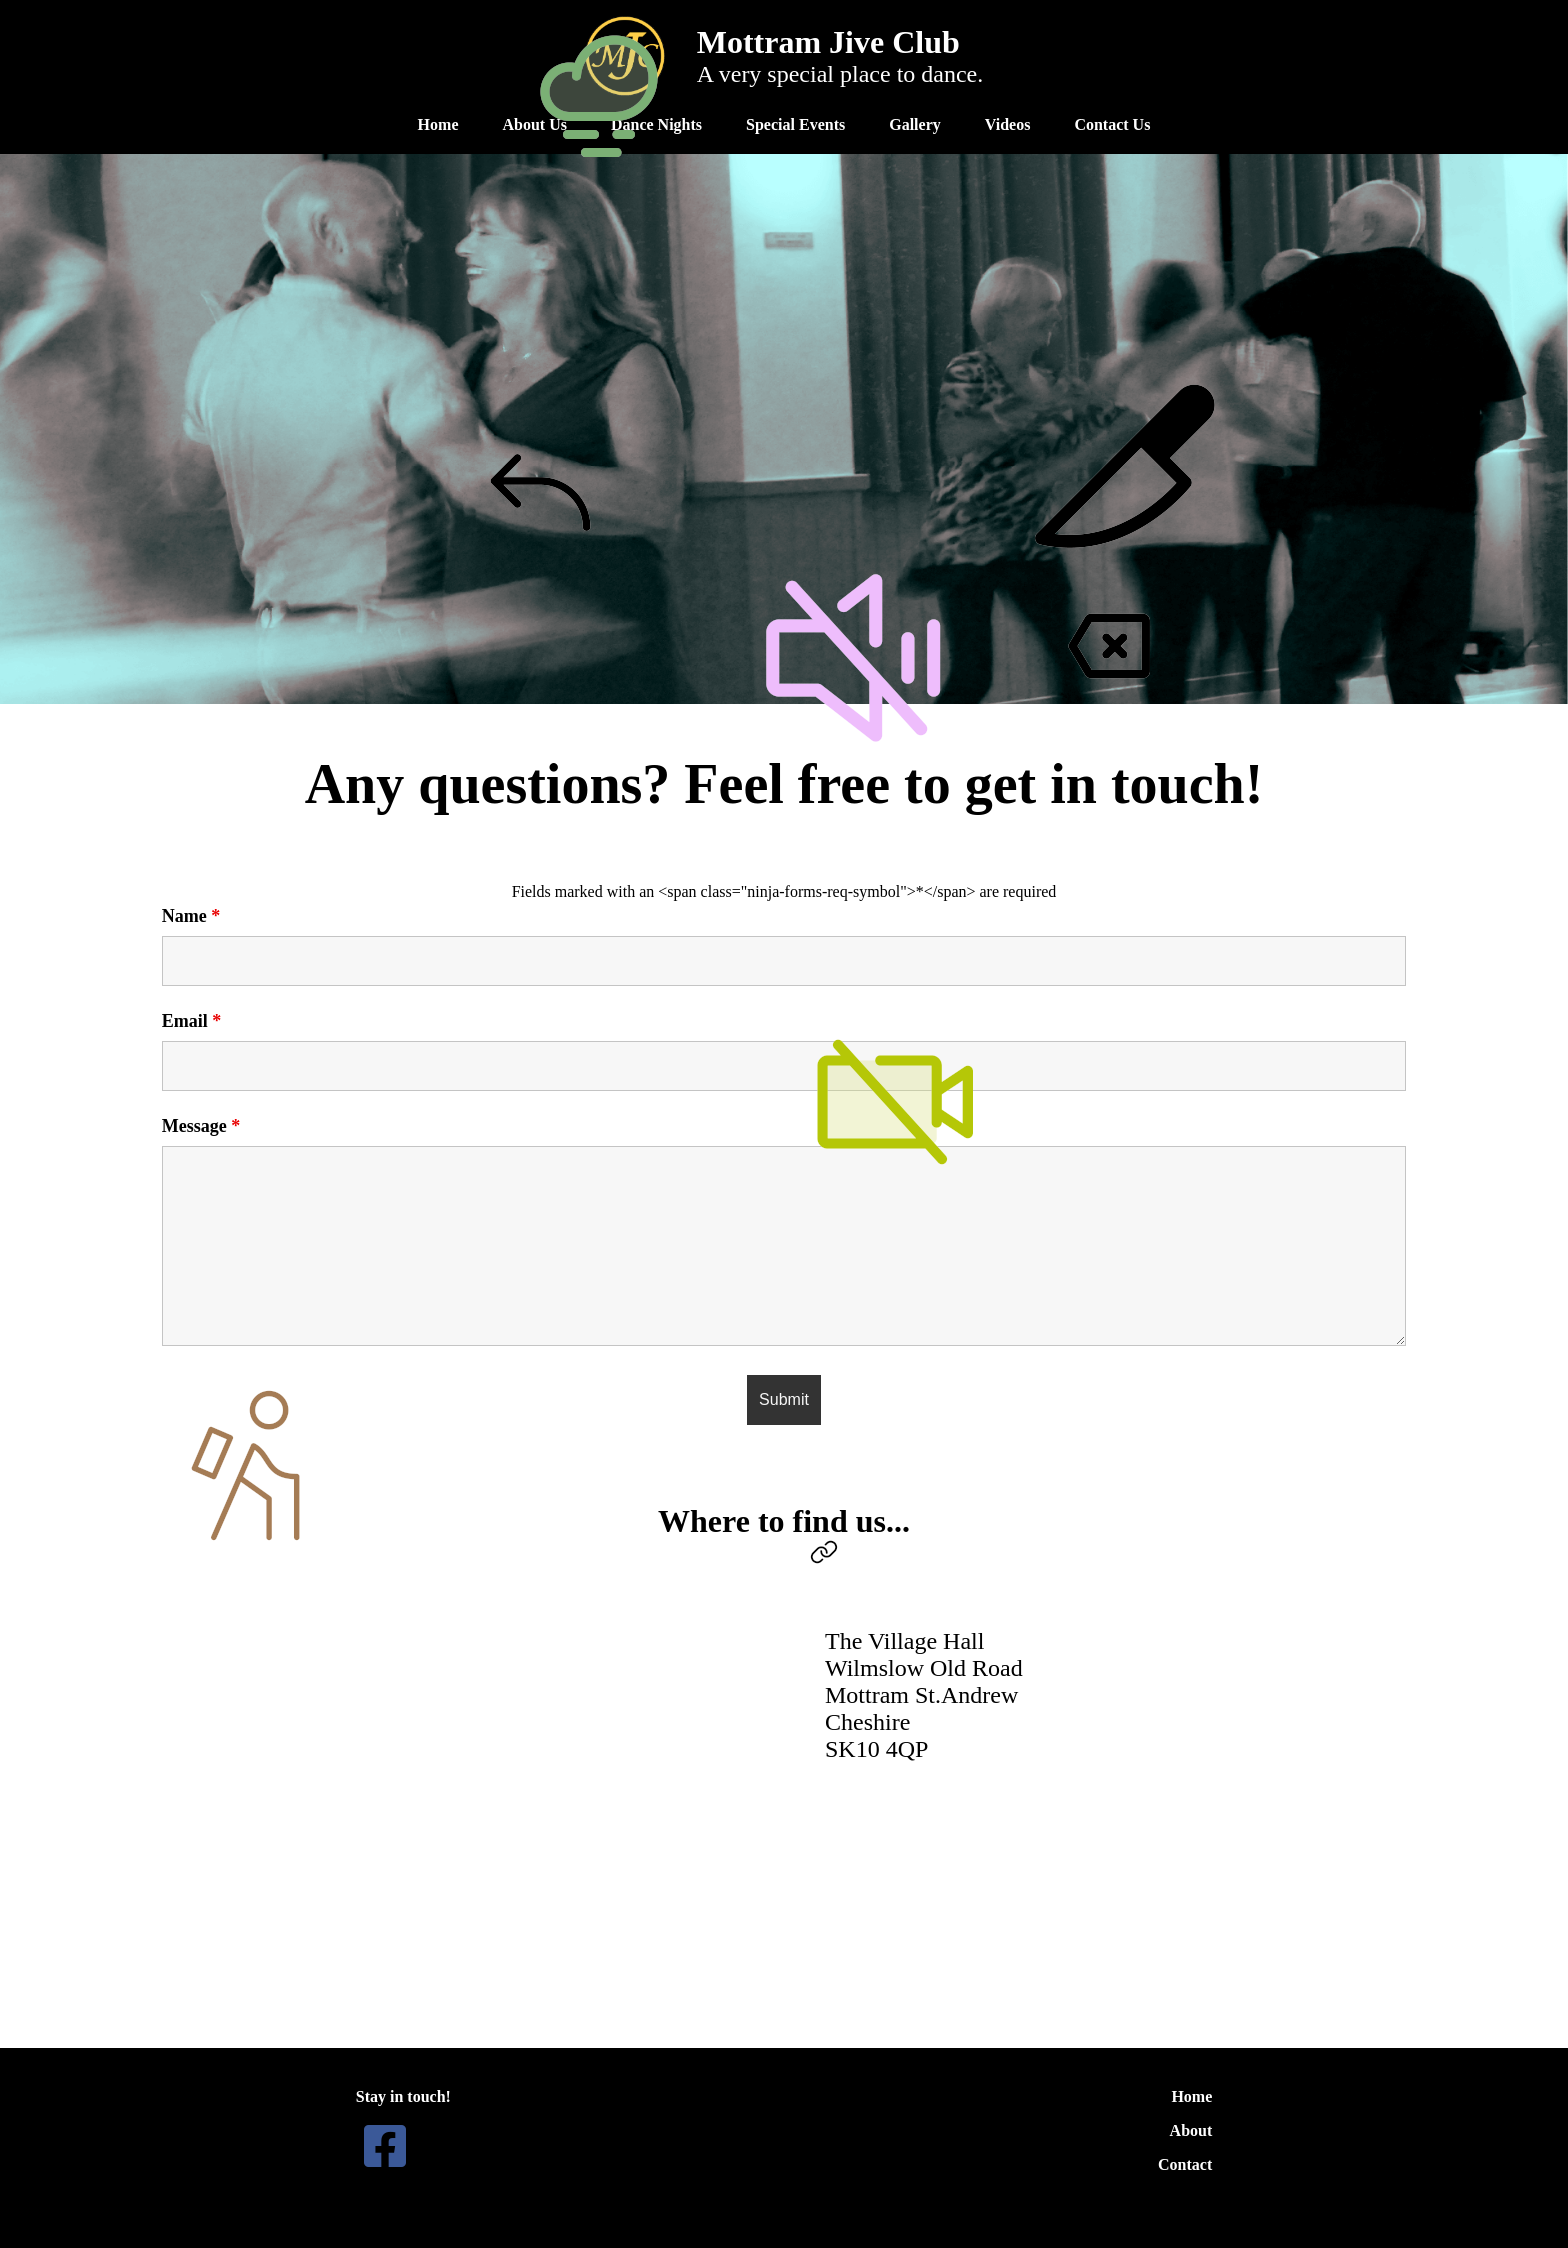 This screenshot has width=1568, height=2248. What do you see at coordinates (252, 1465) in the screenshot?
I see `access hiking trails or outdoor activities` at bounding box center [252, 1465].